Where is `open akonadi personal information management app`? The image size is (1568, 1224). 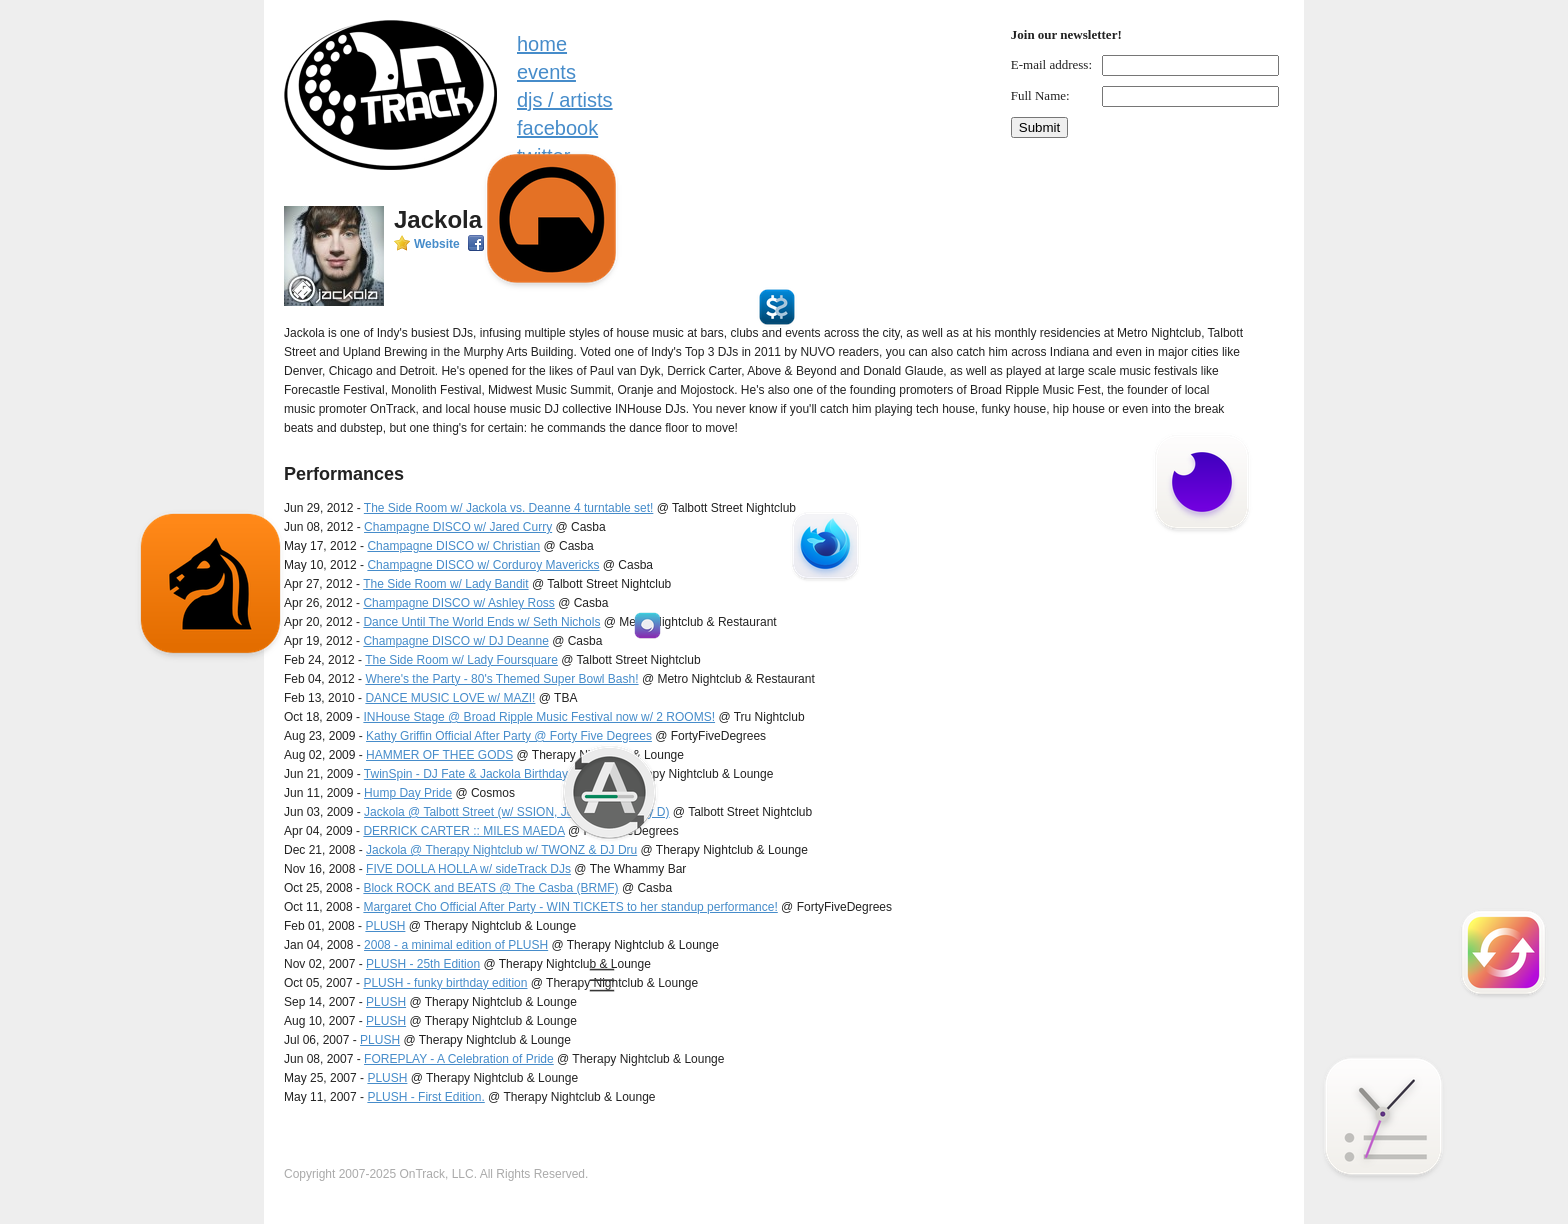
open akonadi personal information management app is located at coordinates (647, 625).